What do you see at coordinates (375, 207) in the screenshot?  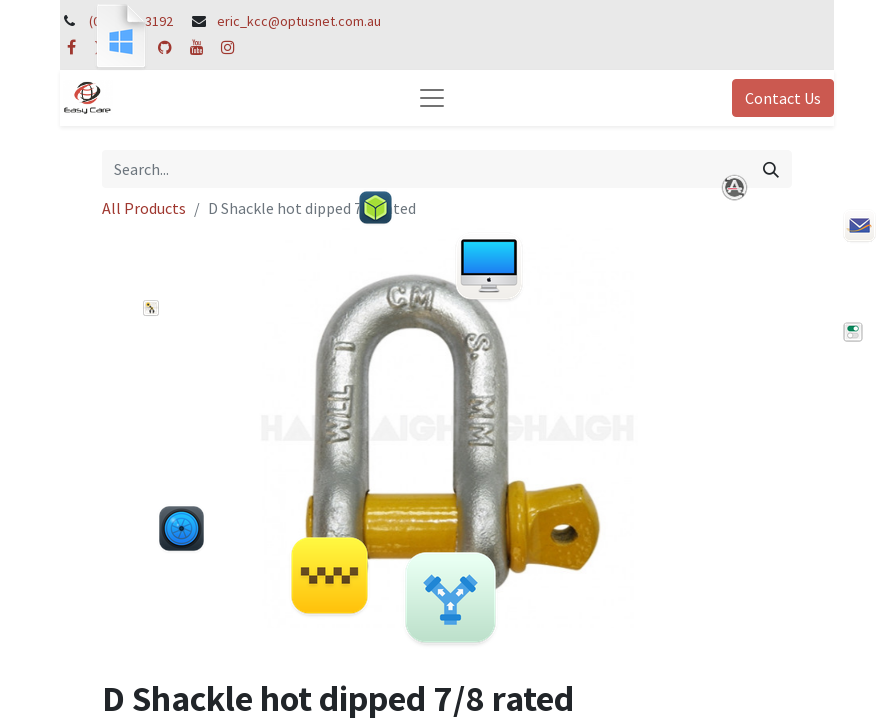 I see `open balenaEtcher to flash OS images` at bounding box center [375, 207].